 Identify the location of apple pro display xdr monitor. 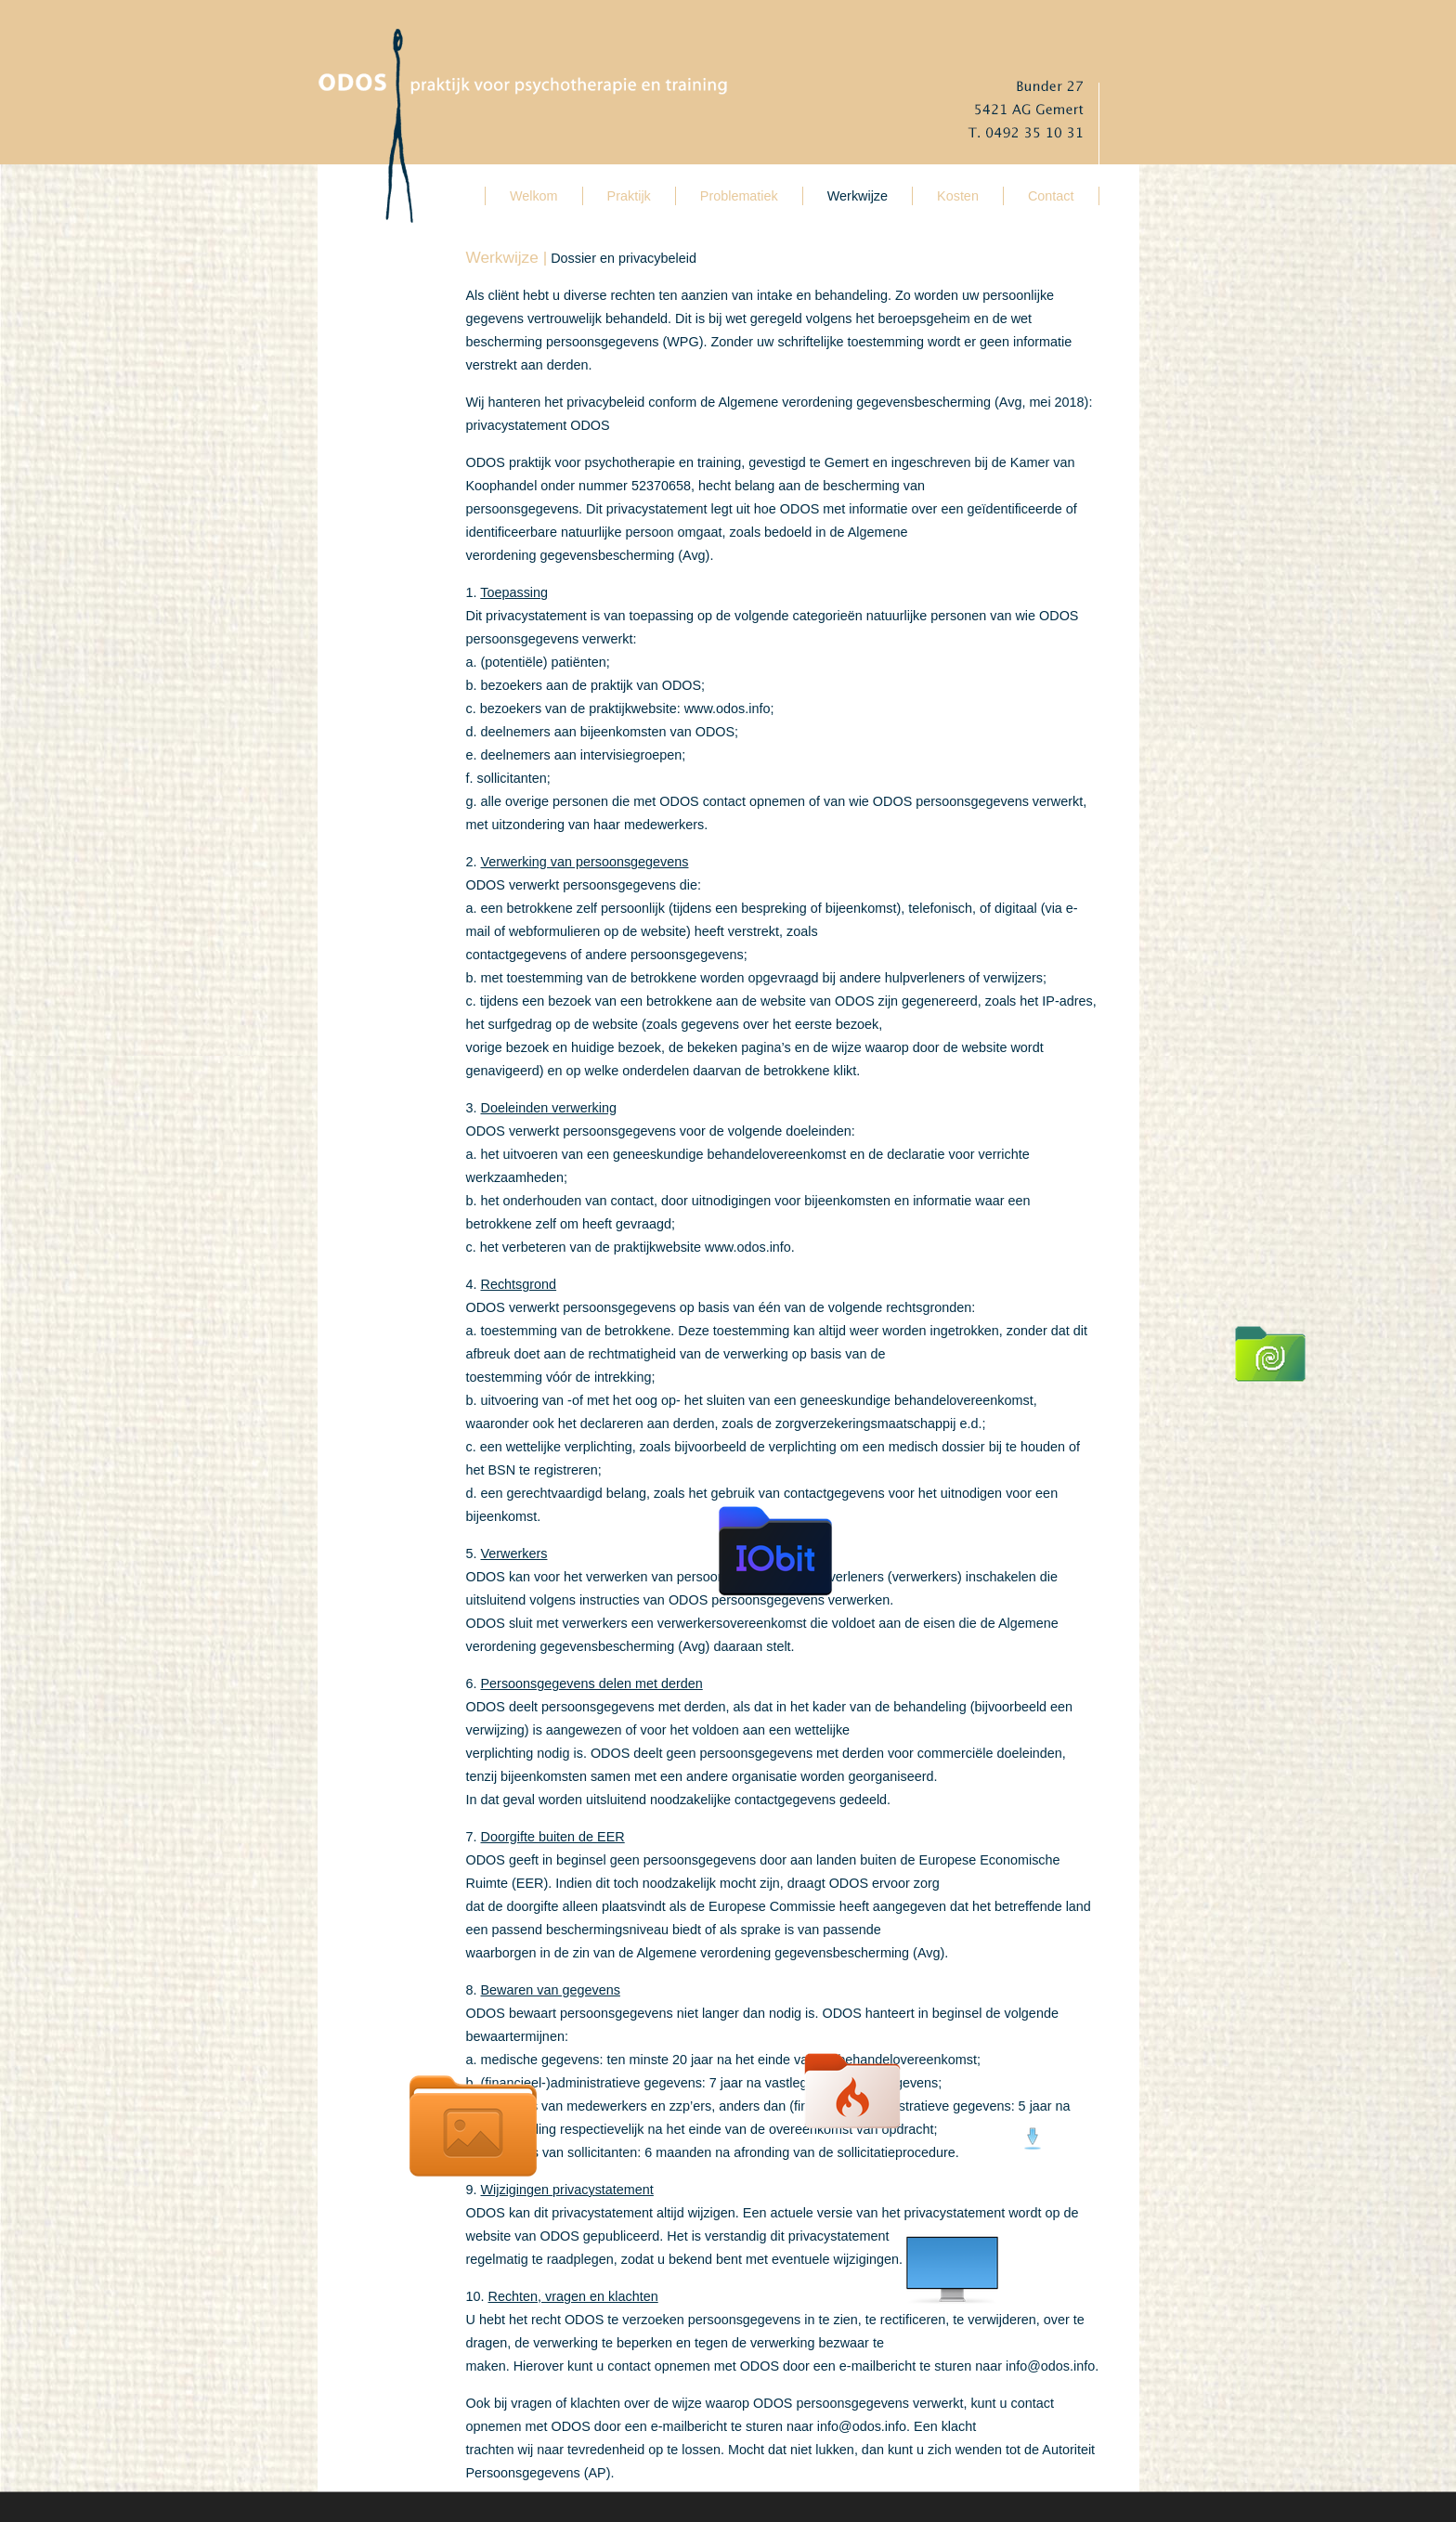
(952, 2259).